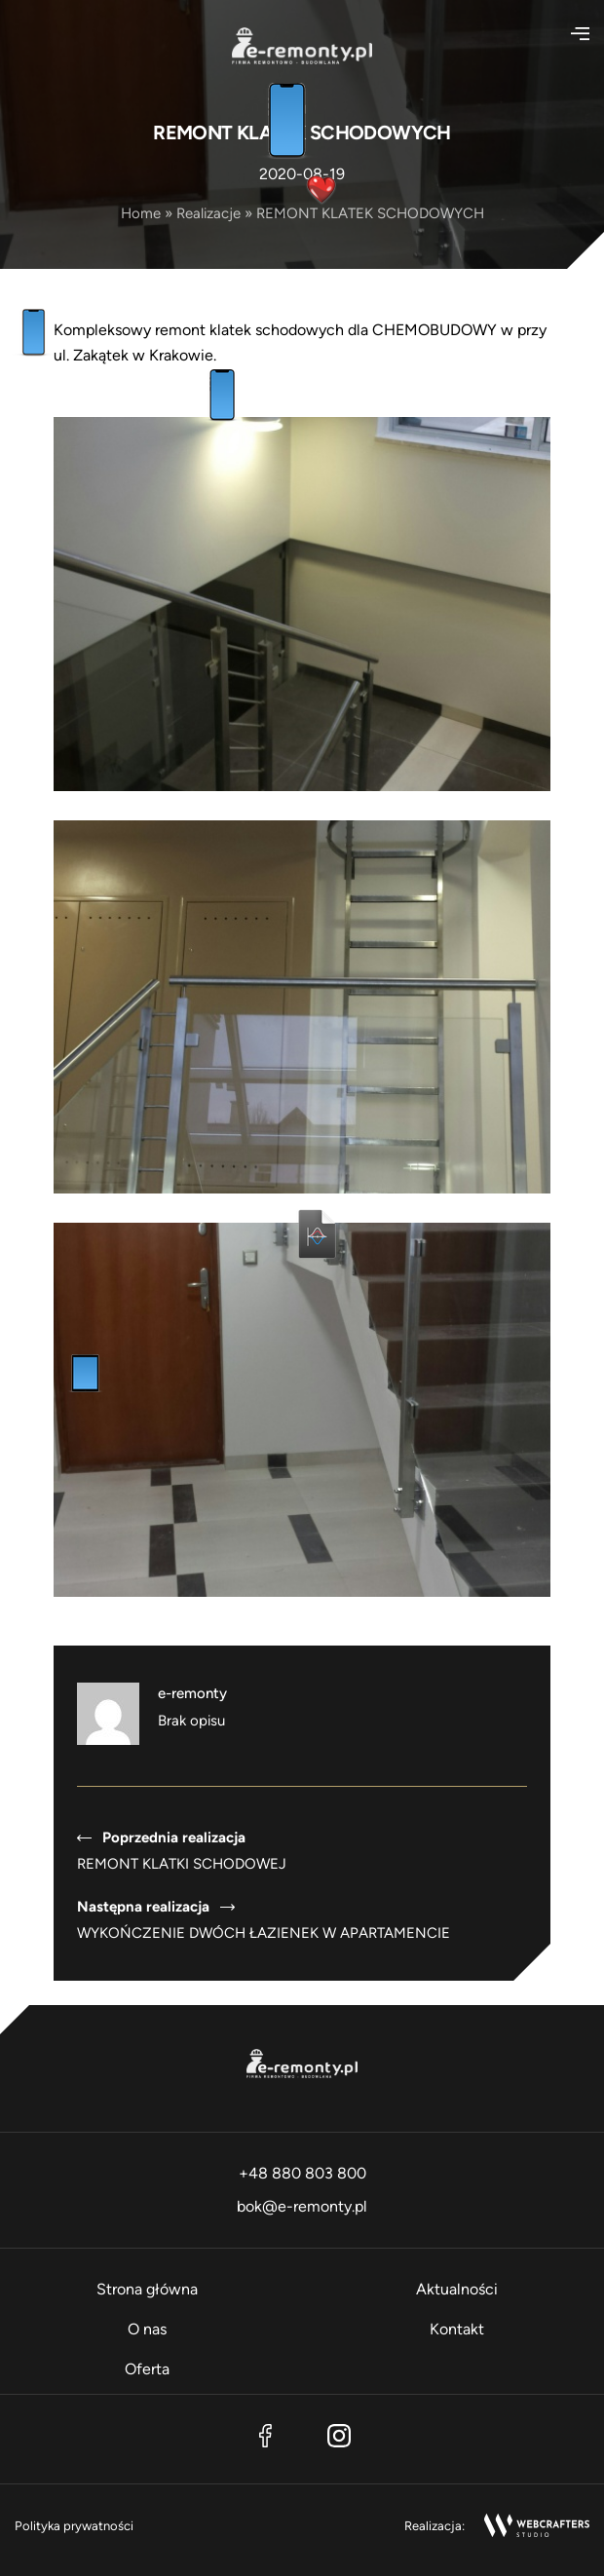 The image size is (604, 2576). What do you see at coordinates (322, 190) in the screenshot?
I see `access your favorite items` at bounding box center [322, 190].